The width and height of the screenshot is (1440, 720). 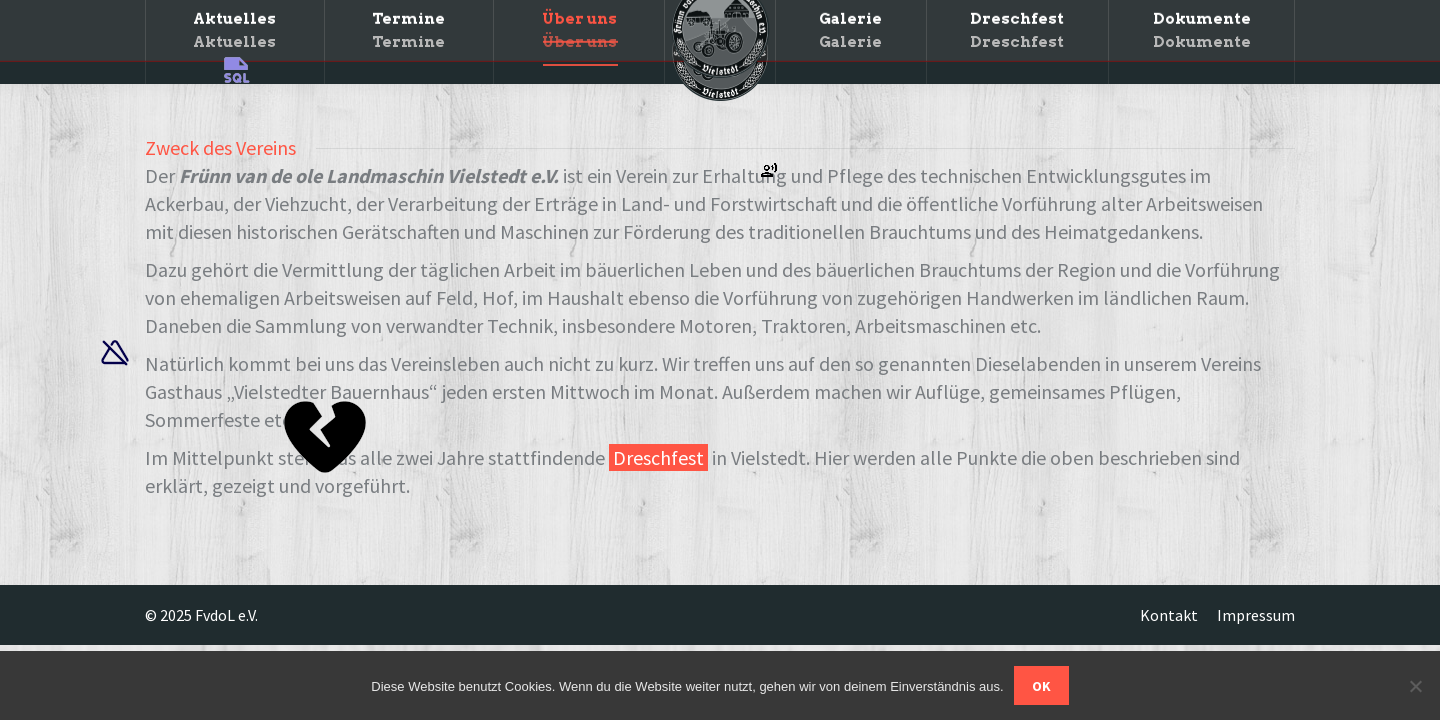 What do you see at coordinates (325, 437) in the screenshot?
I see `unlike or remove from favorites` at bounding box center [325, 437].